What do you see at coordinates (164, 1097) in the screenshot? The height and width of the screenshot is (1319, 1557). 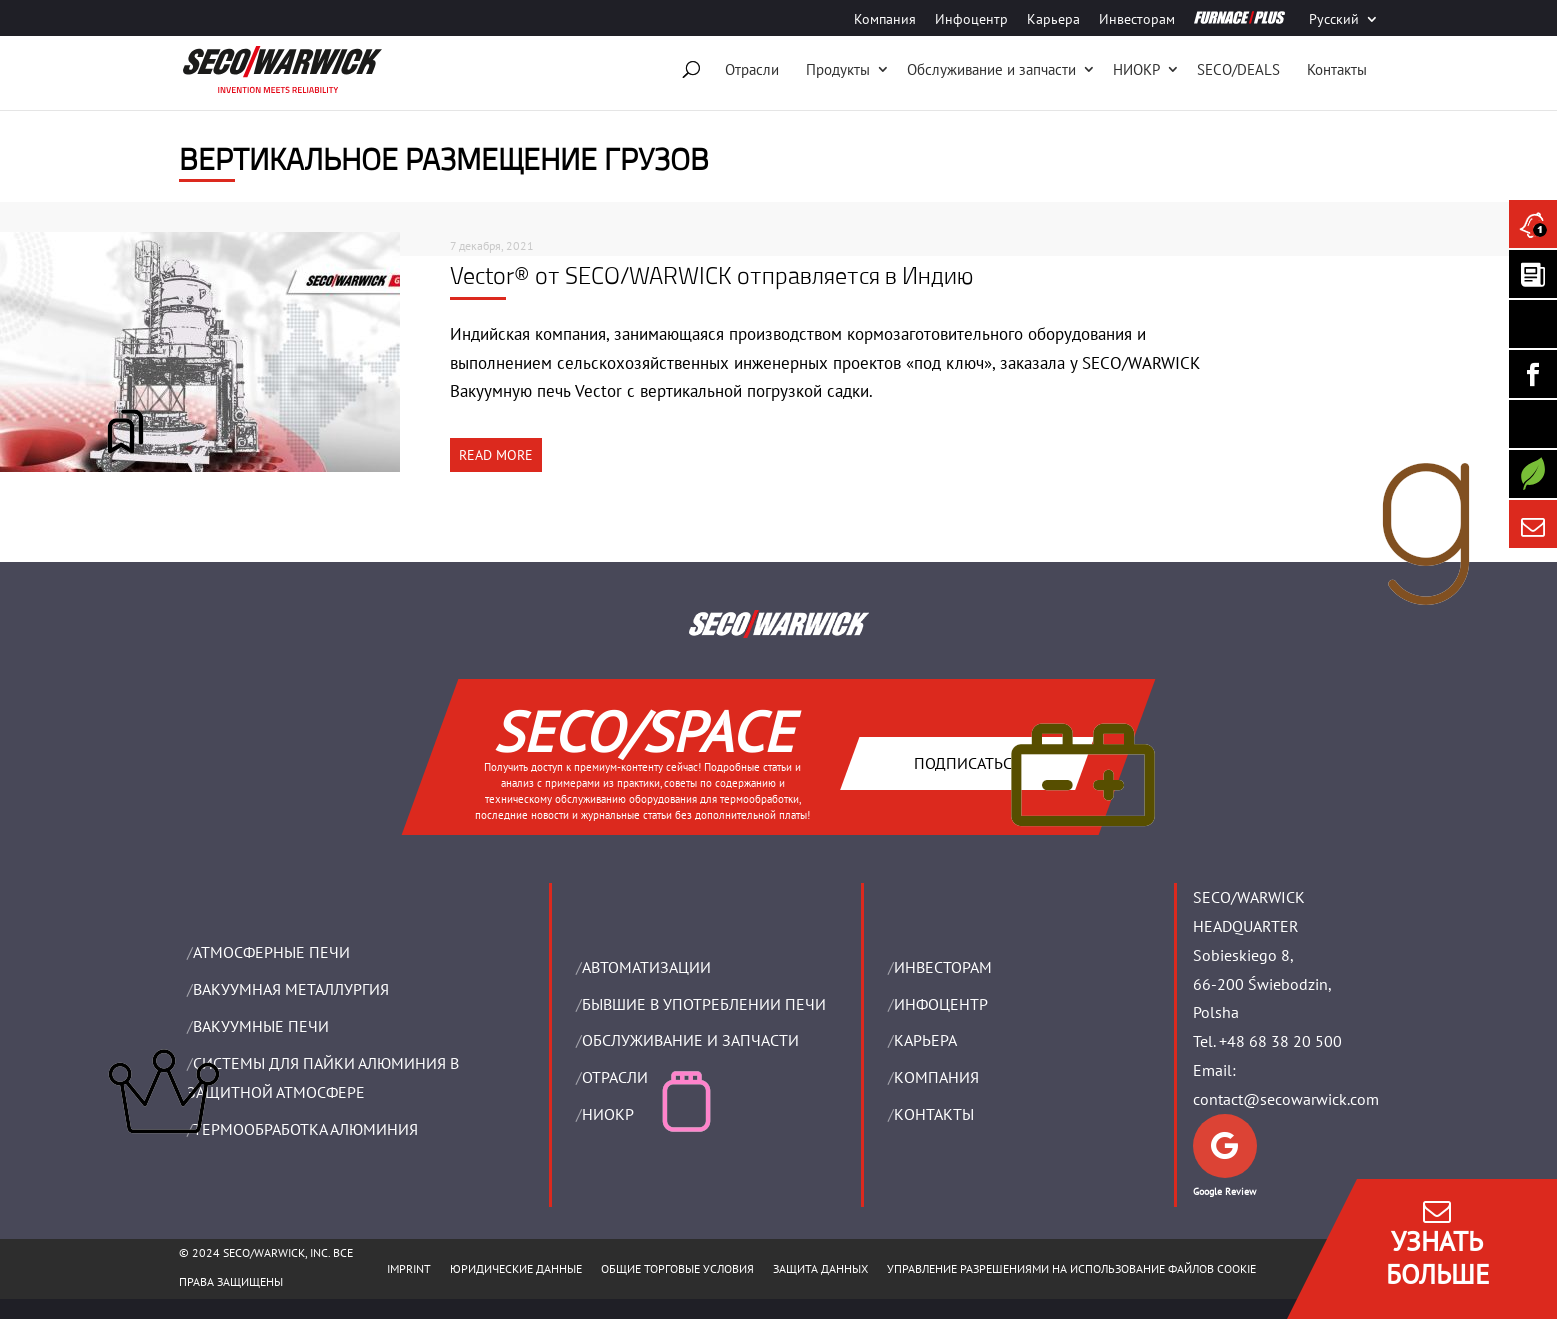 I see `indicates premium or VIP membership status` at bounding box center [164, 1097].